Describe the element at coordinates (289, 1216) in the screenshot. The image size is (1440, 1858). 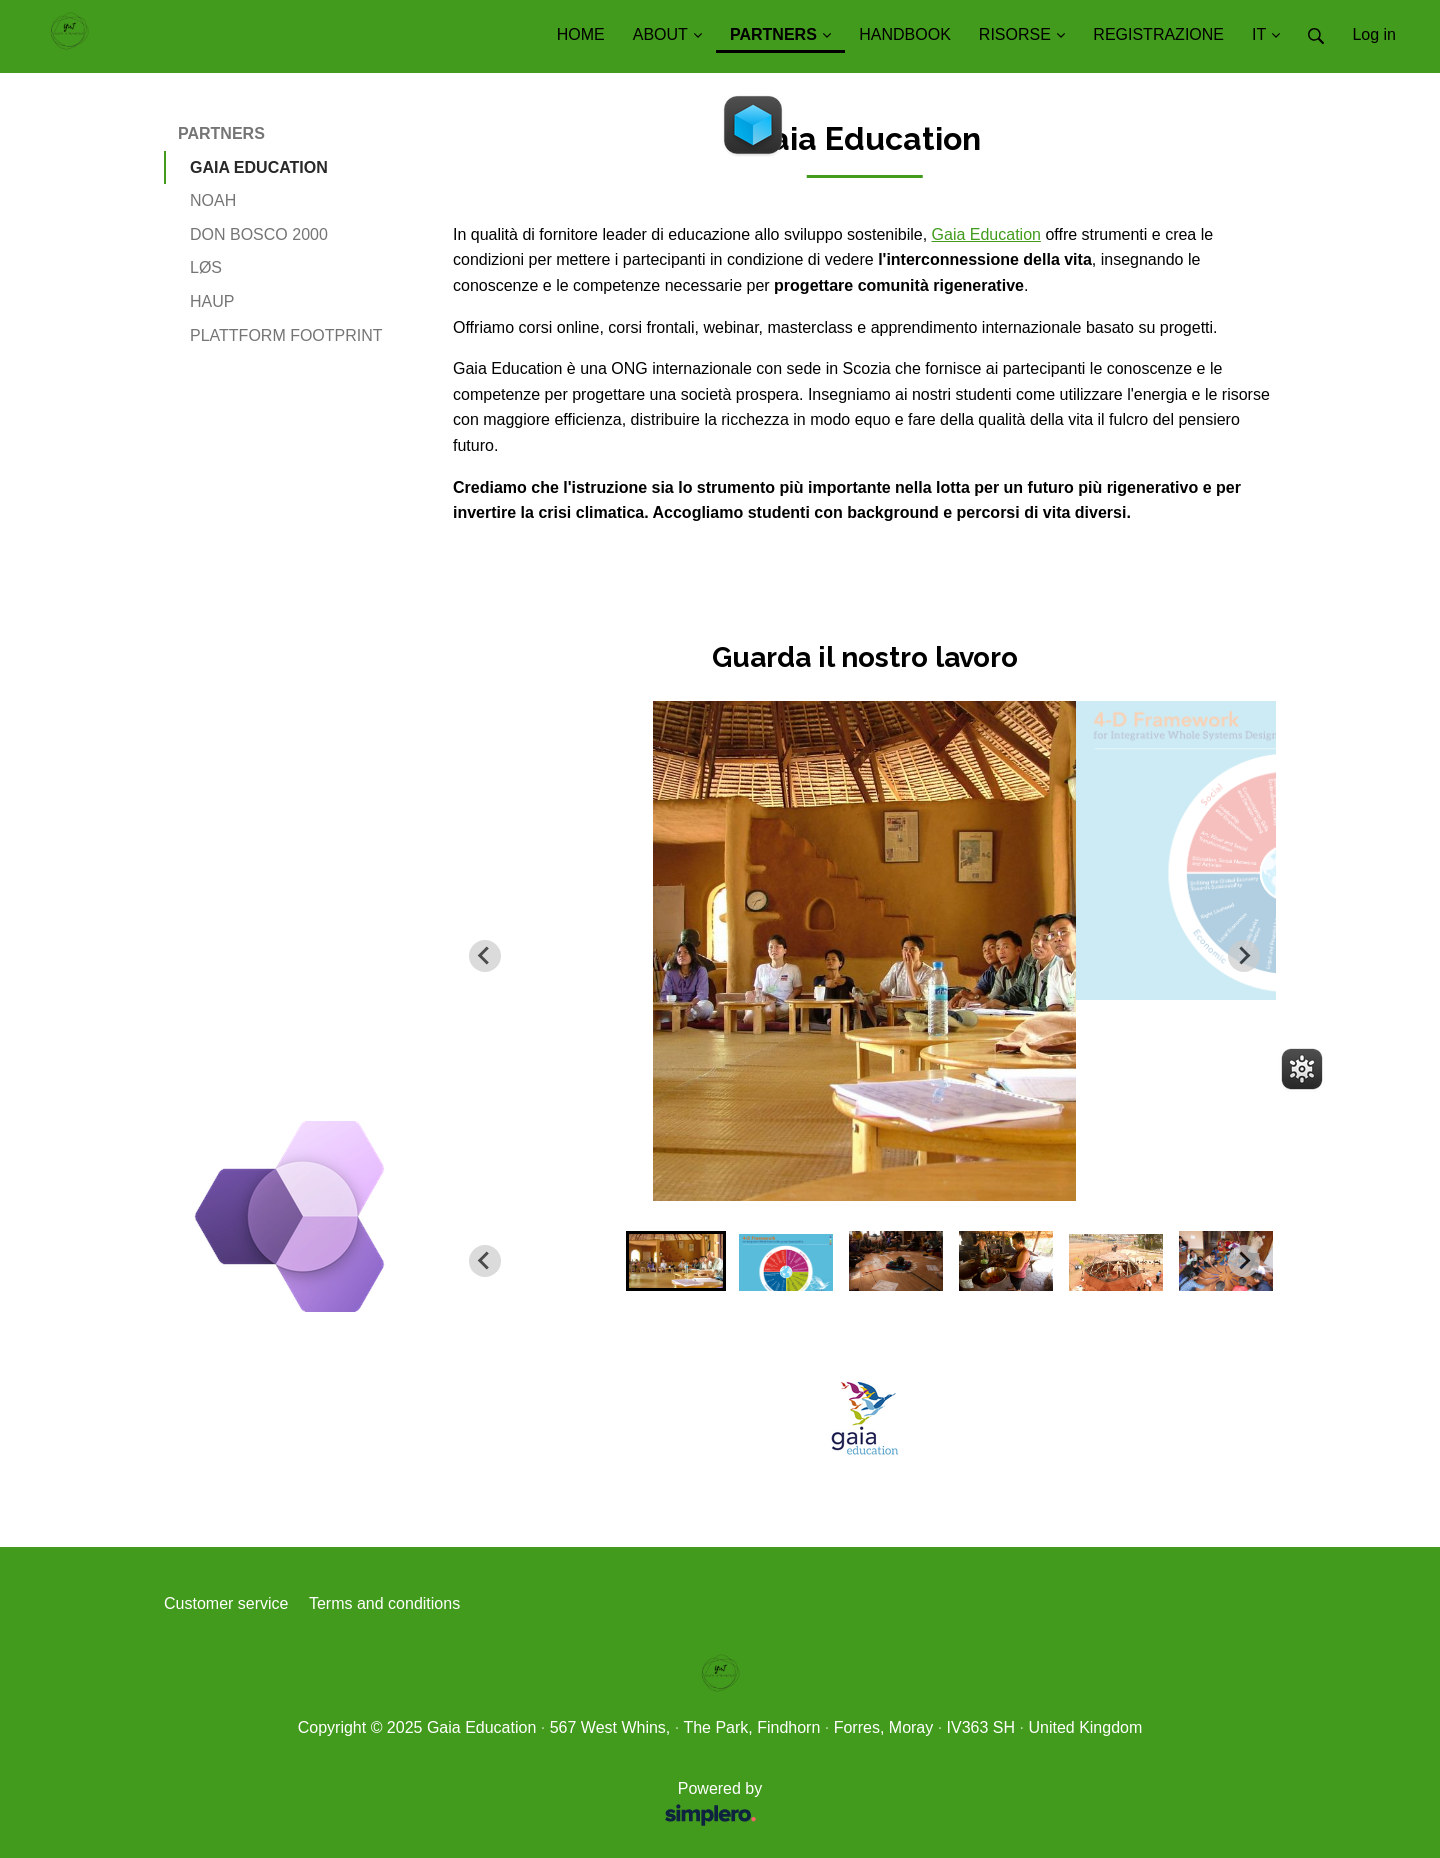
I see `open the microsoft store app` at that location.